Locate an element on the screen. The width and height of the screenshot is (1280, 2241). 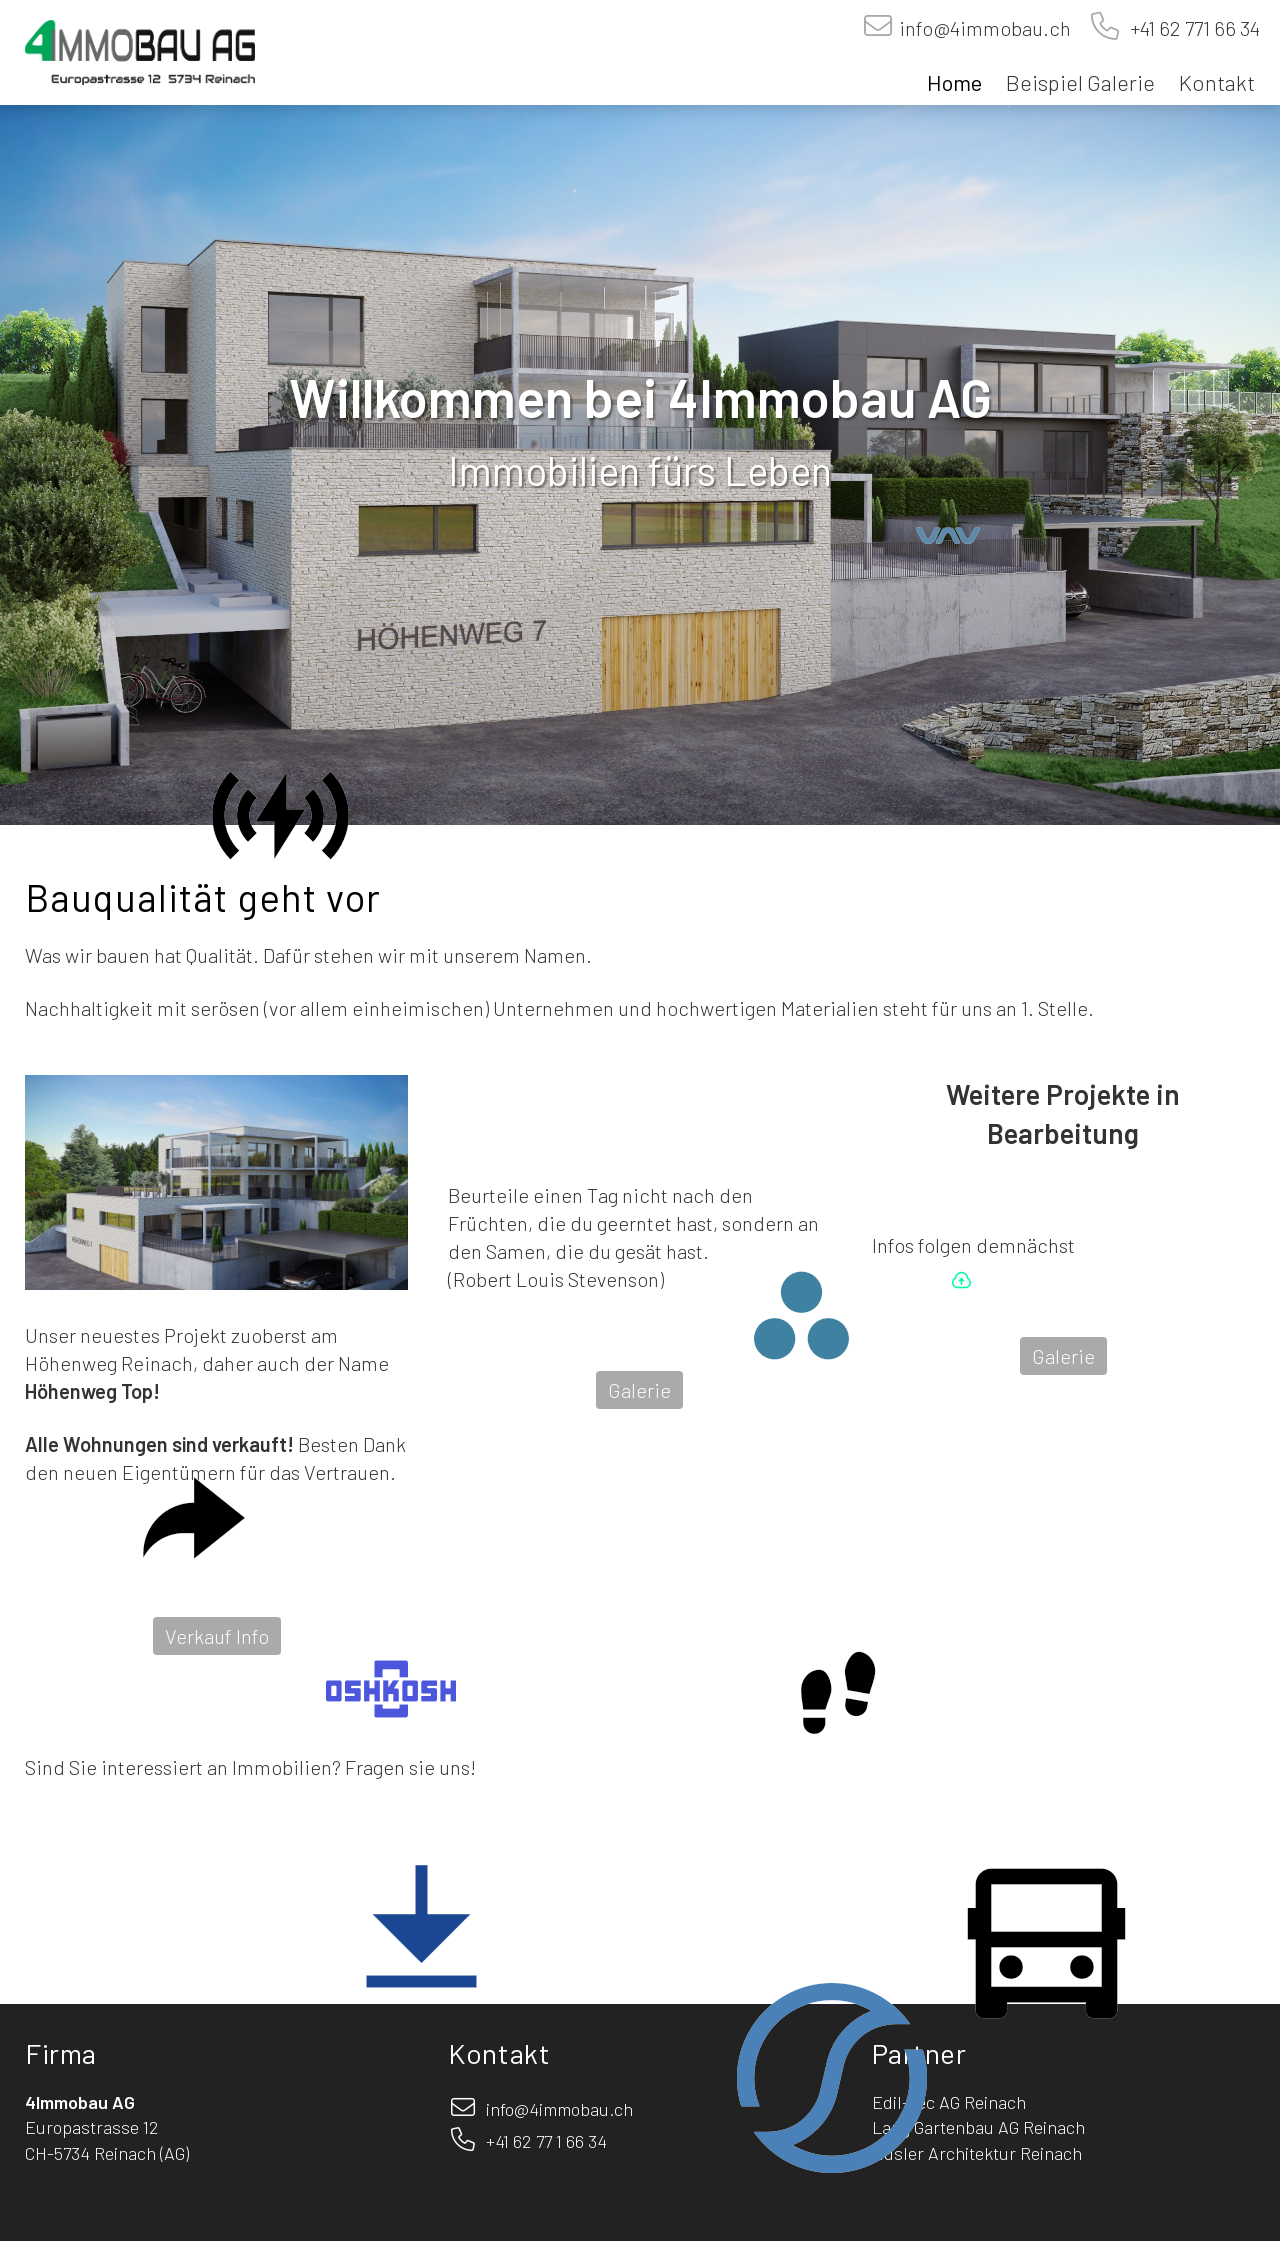
view bus routes or schedules is located at coordinates (1046, 1939).